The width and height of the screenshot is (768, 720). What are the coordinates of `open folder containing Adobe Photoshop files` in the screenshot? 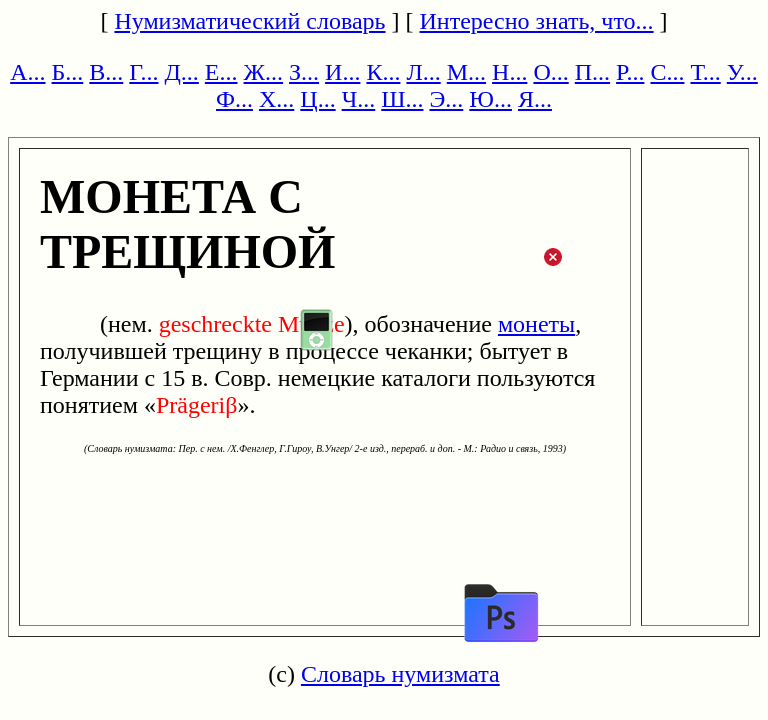 It's located at (501, 615).